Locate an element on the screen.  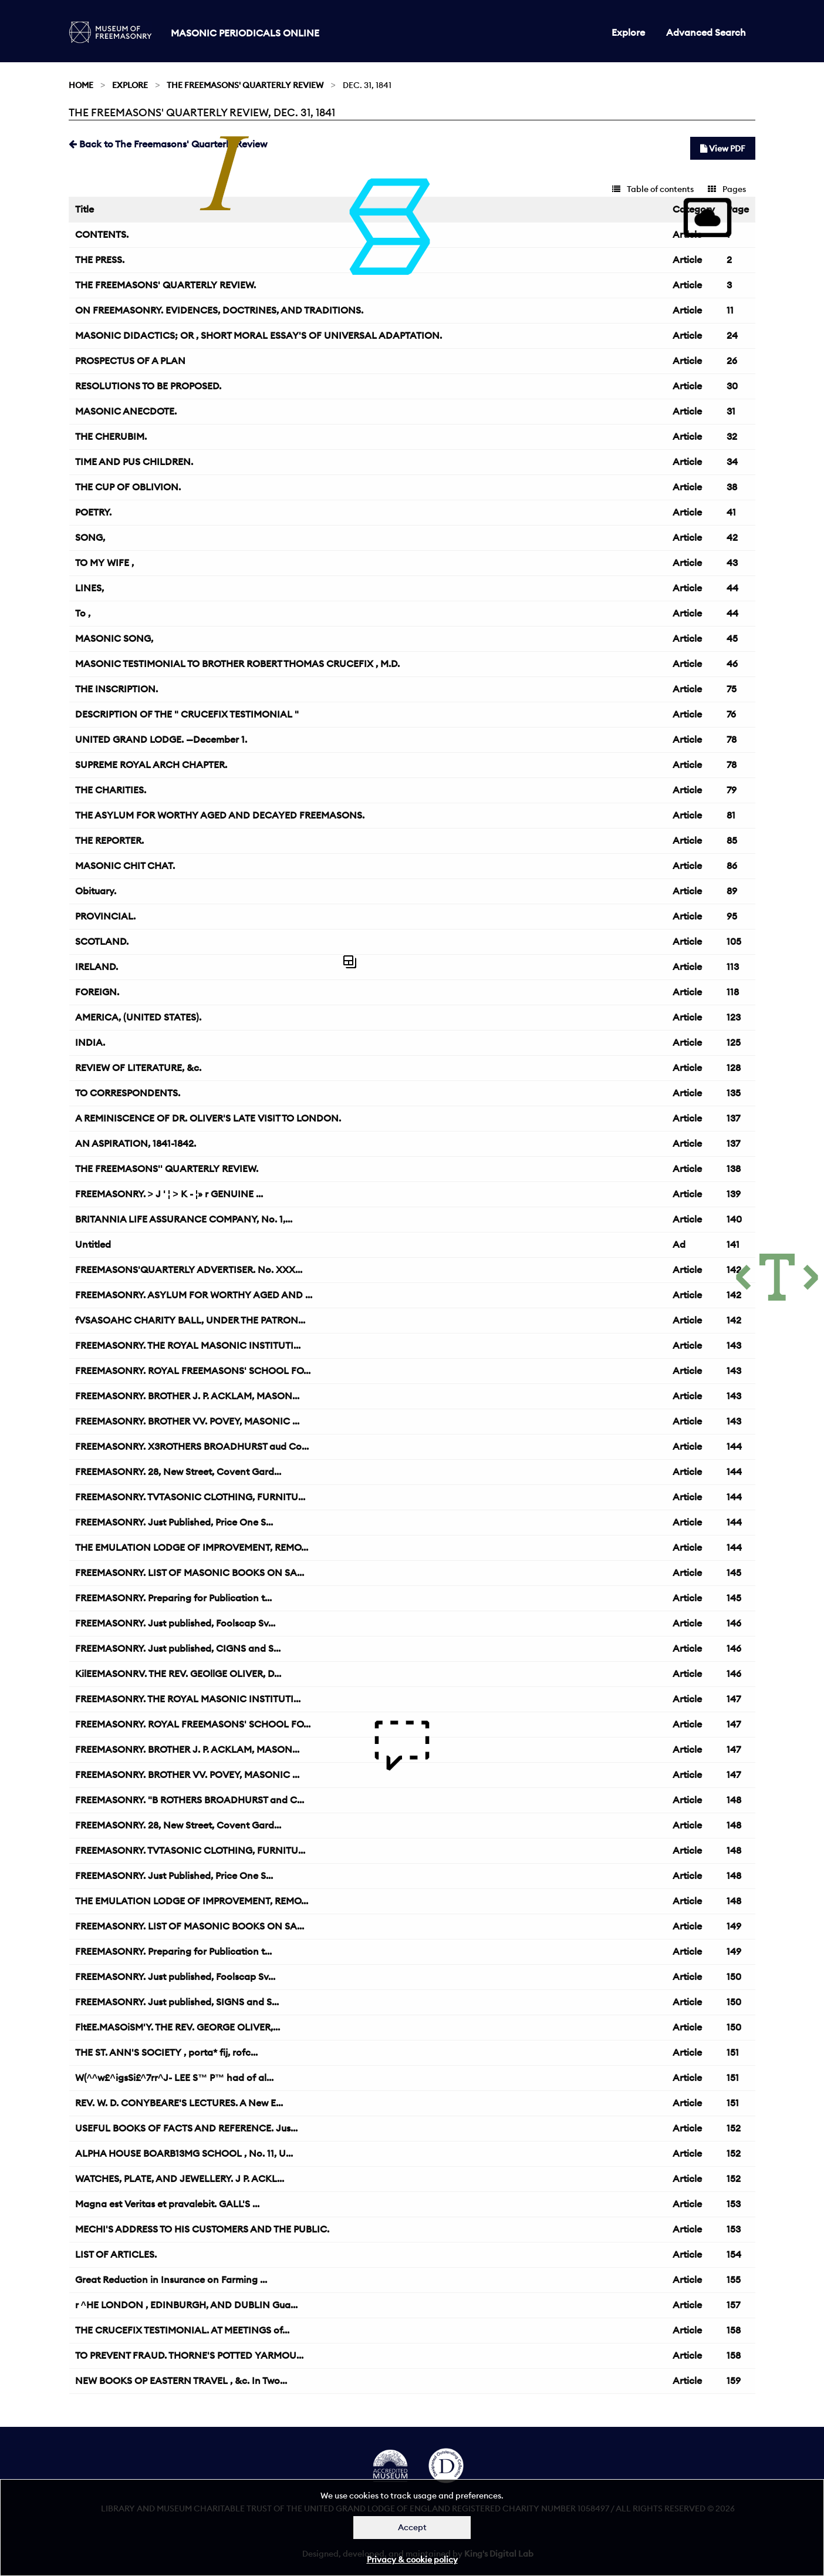
create a backup of table data is located at coordinates (350, 962).